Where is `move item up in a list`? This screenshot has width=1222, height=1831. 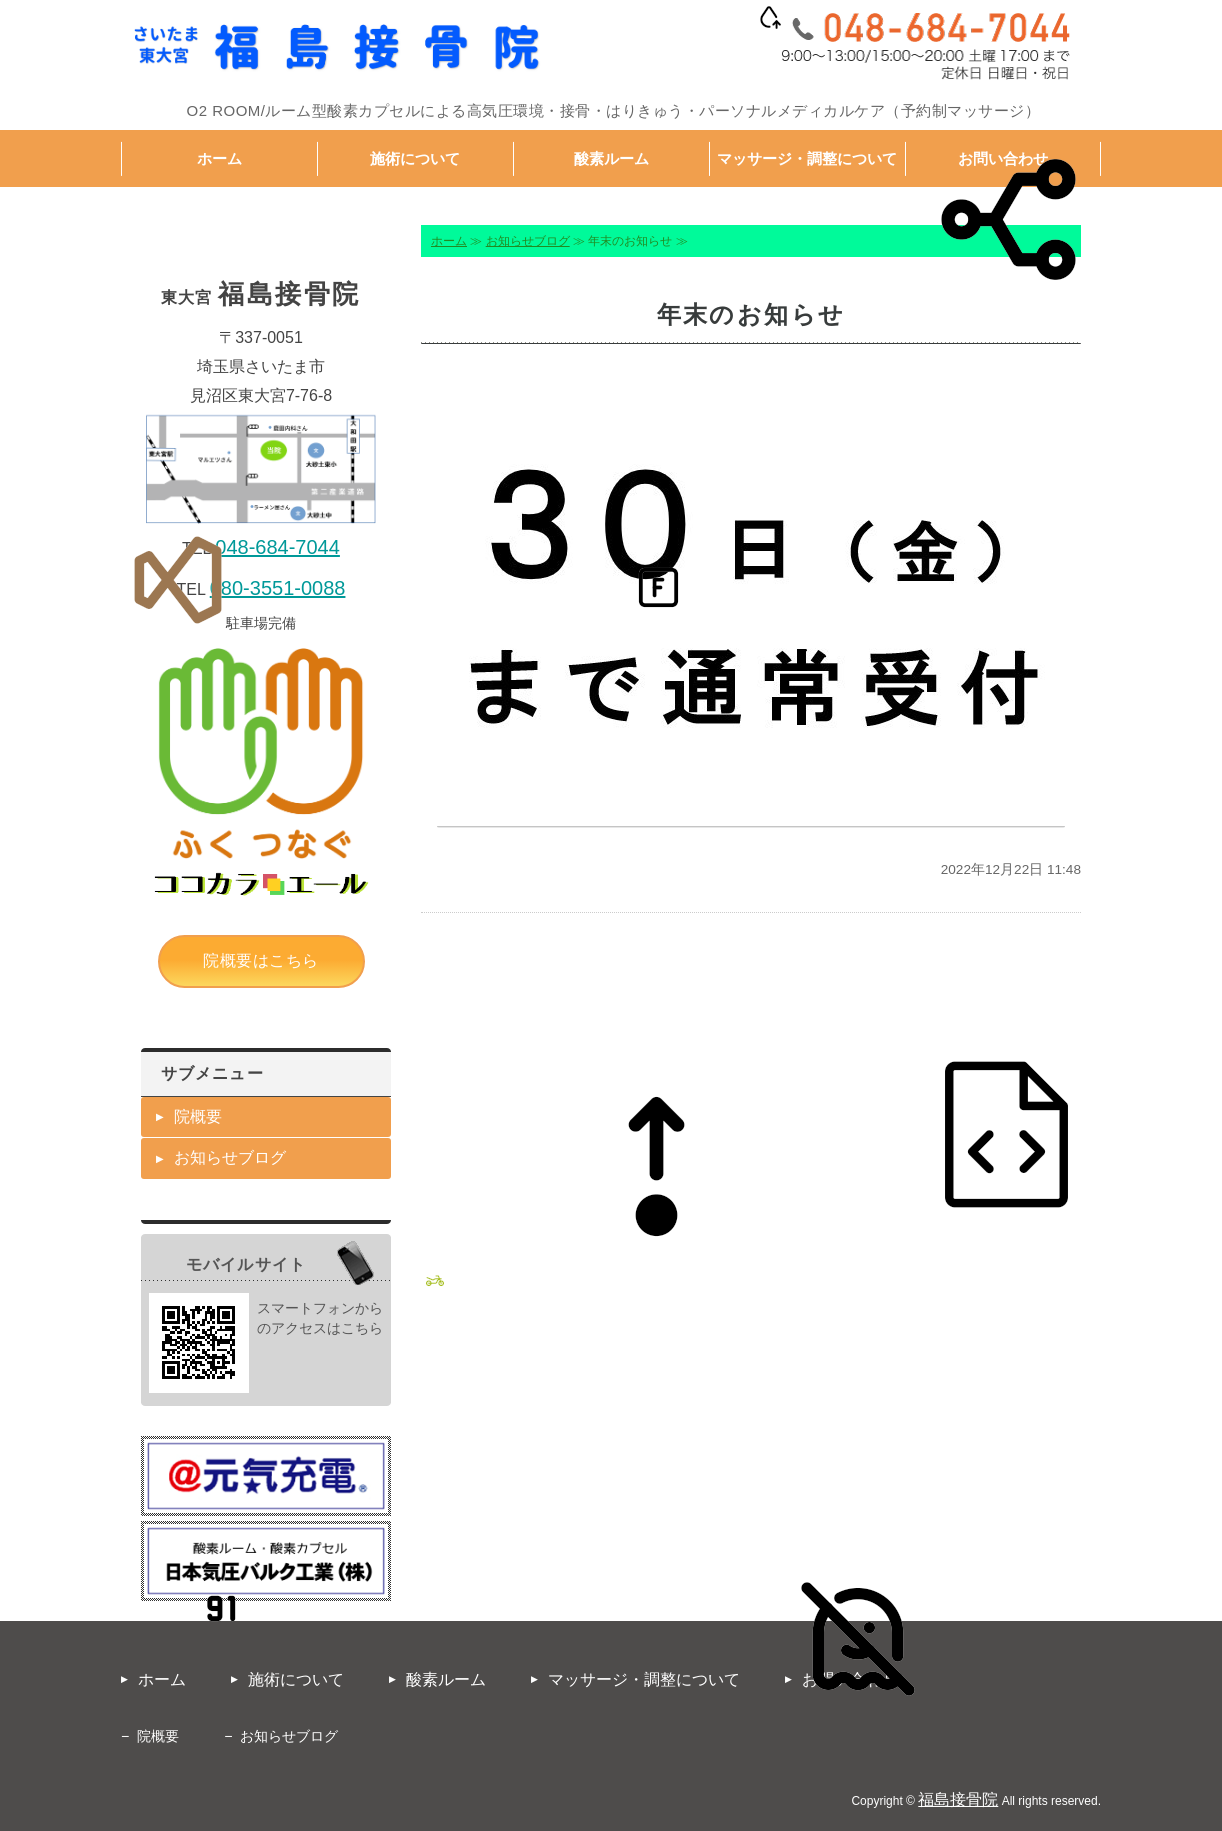
move item up in a list is located at coordinates (656, 1166).